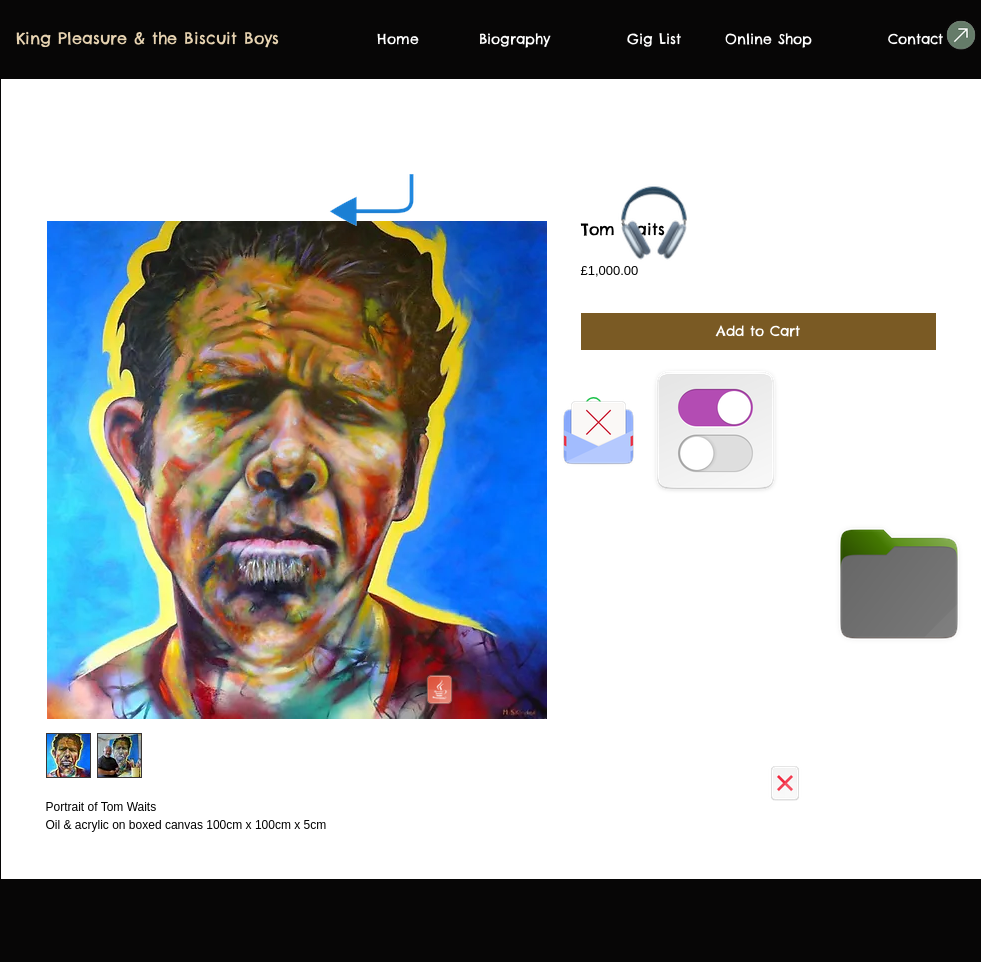 The height and width of the screenshot is (962, 981). I want to click on reply to an email message, so click(370, 199).